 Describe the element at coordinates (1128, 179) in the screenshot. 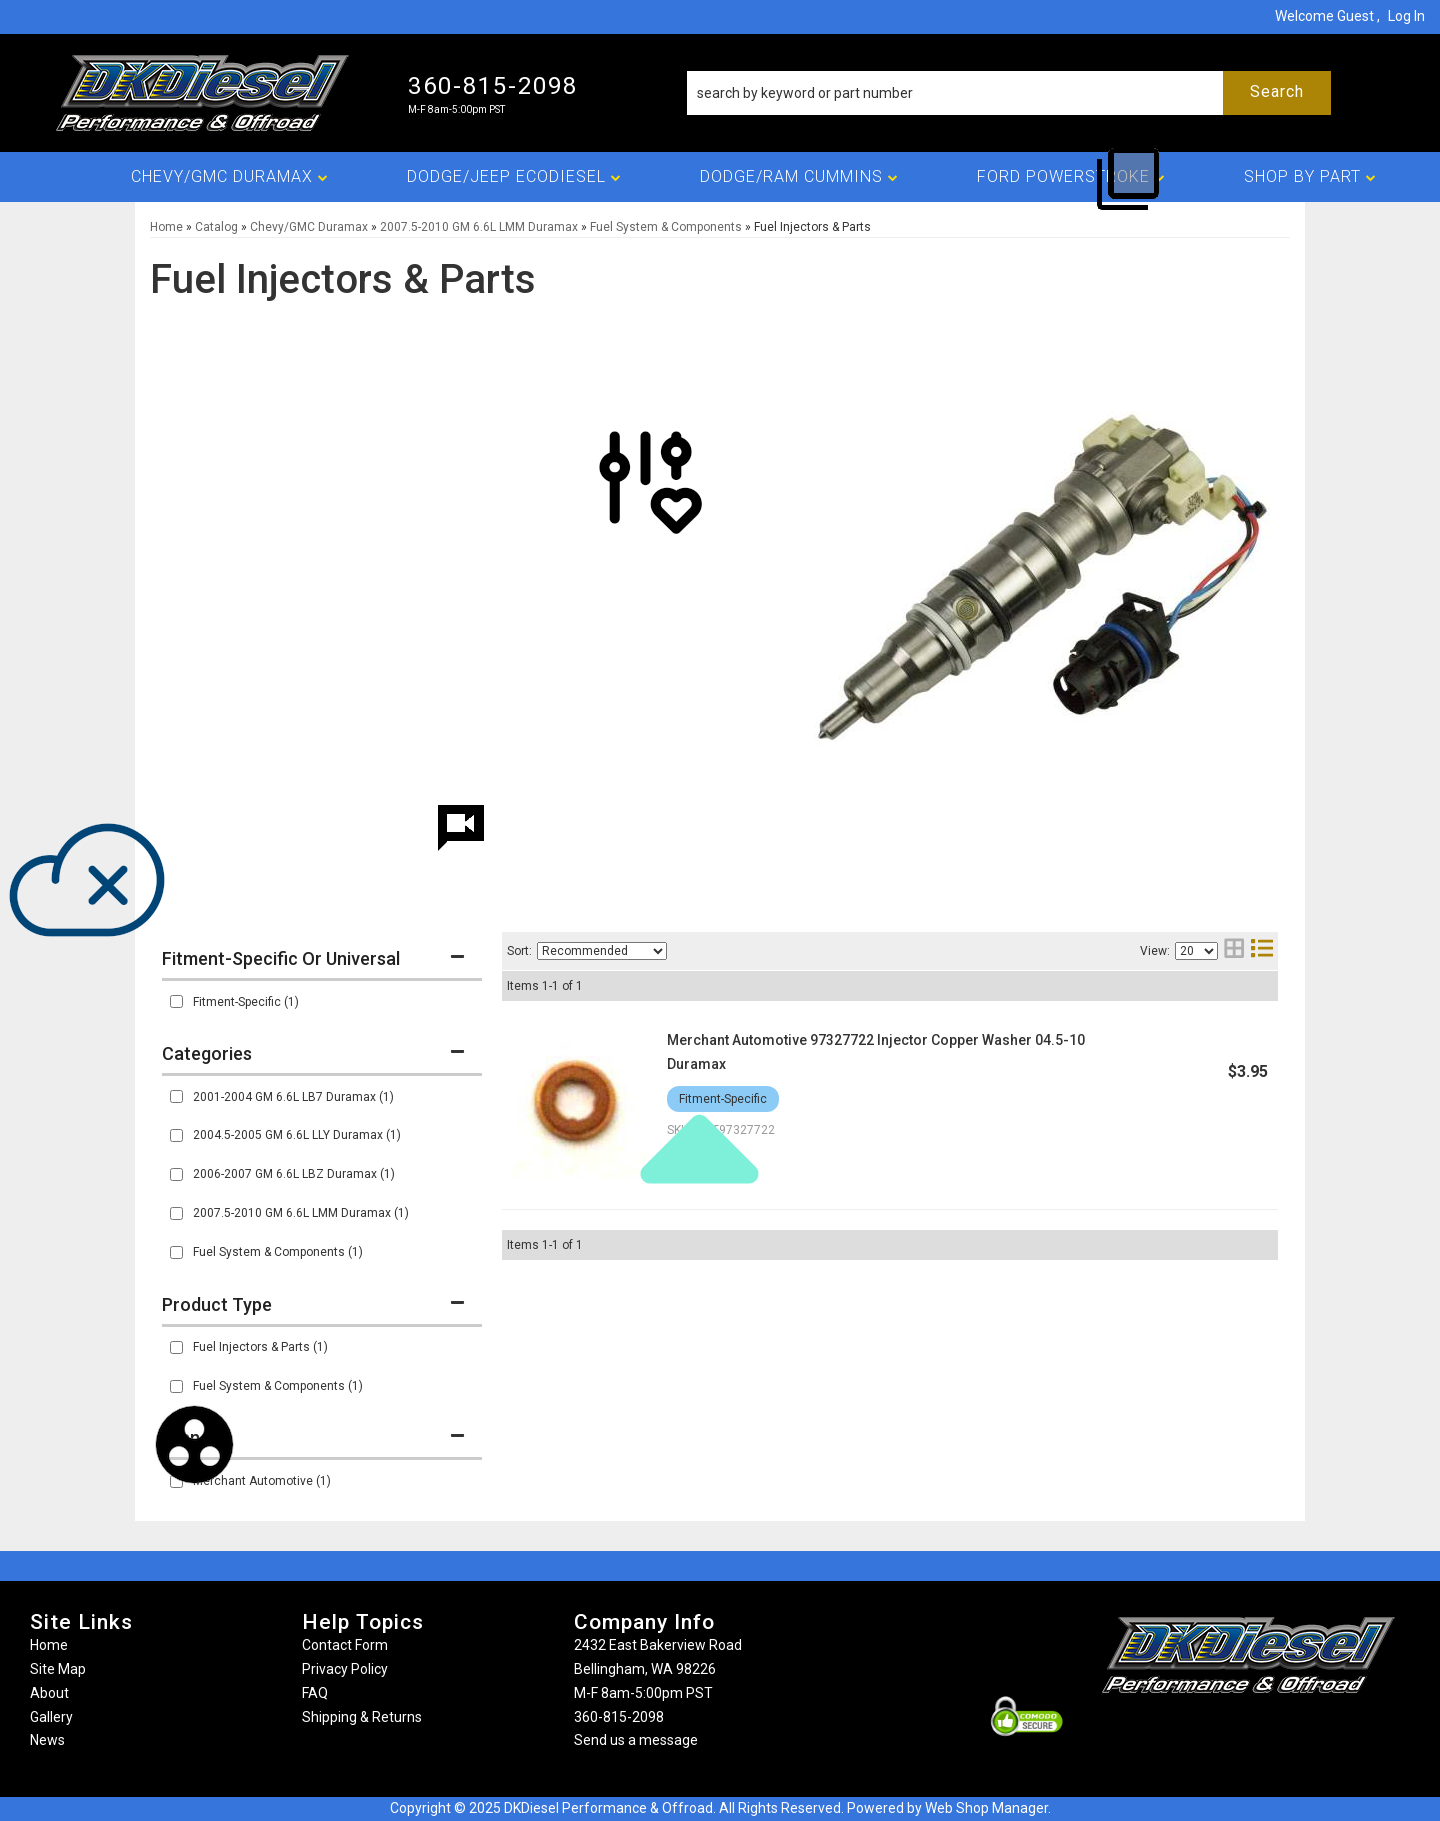

I see `view stacked or layered content` at that location.